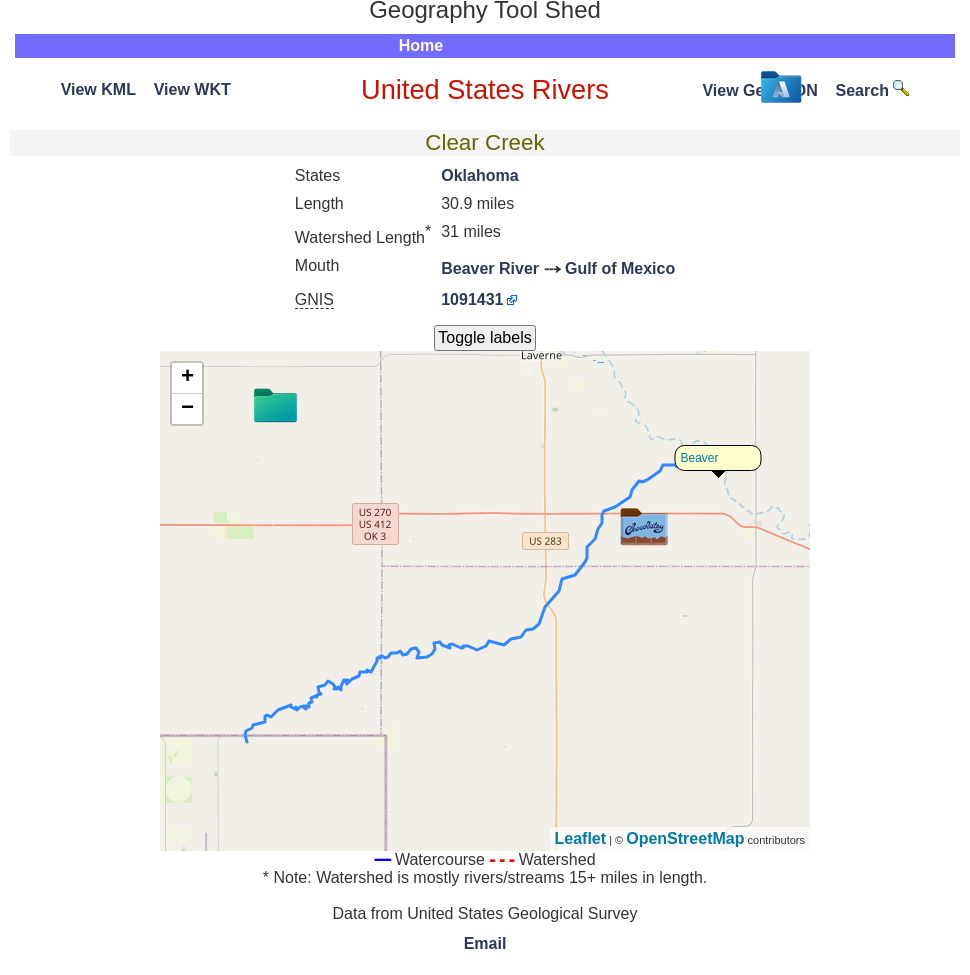  What do you see at coordinates (275, 406) in the screenshot?
I see `open the green folder` at bounding box center [275, 406].